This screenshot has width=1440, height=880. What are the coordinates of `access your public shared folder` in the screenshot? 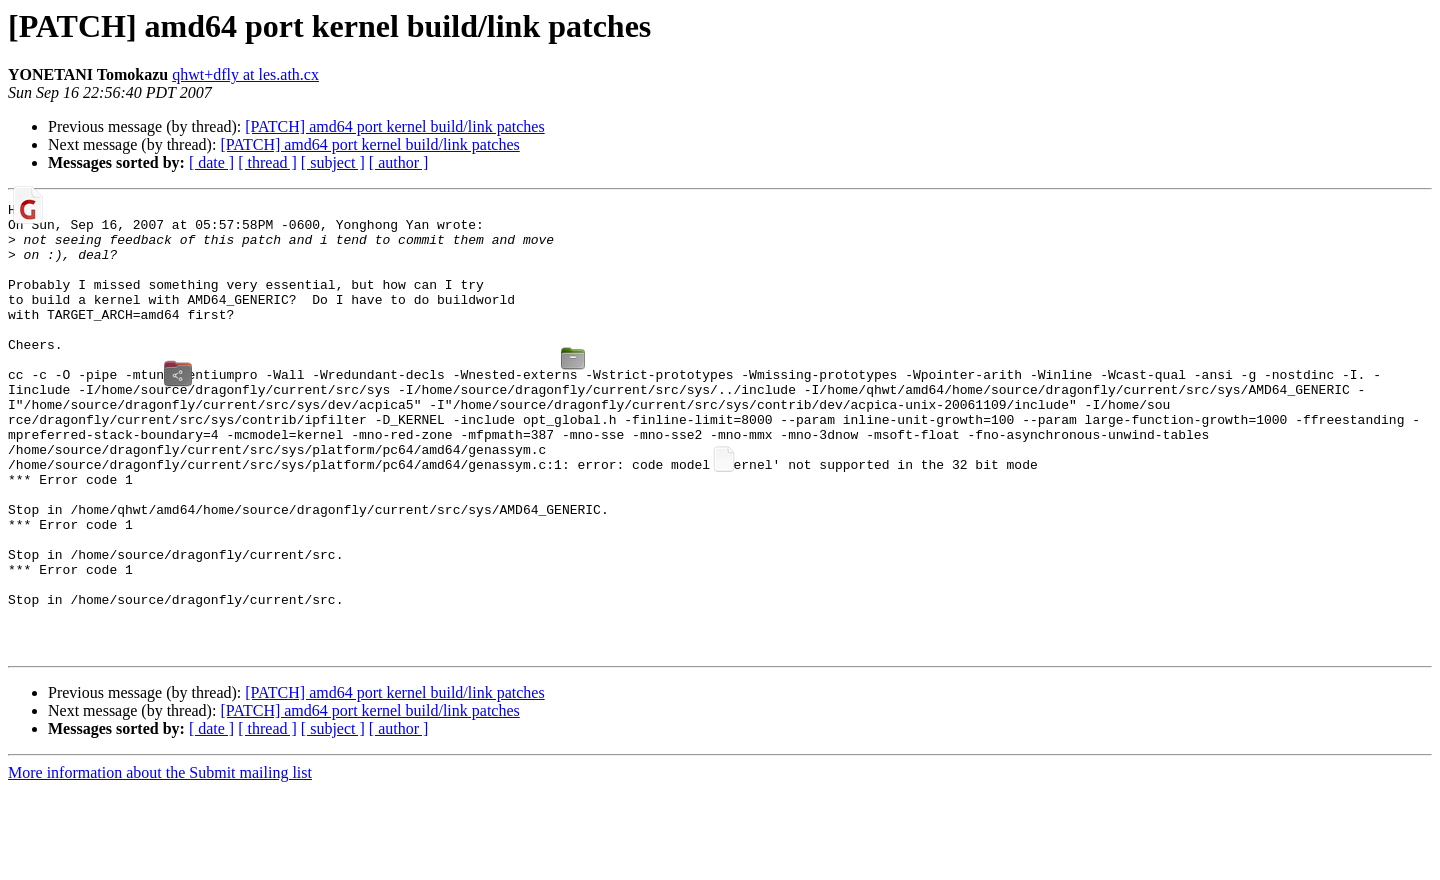 It's located at (178, 373).